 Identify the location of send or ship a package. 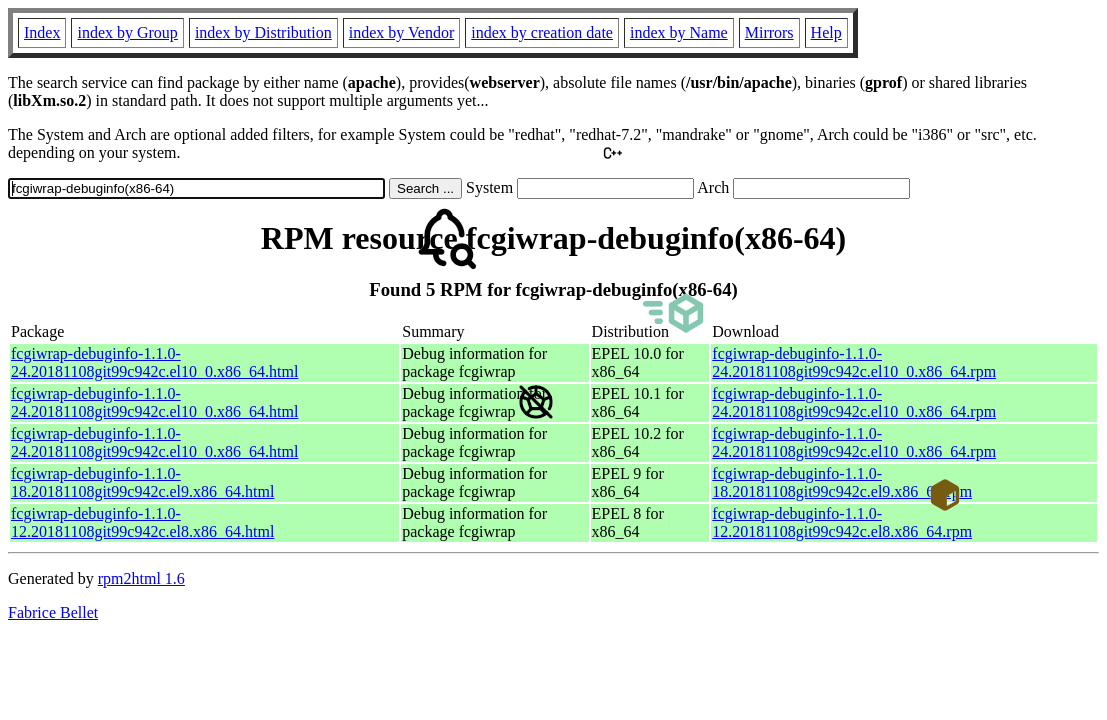
(674, 312).